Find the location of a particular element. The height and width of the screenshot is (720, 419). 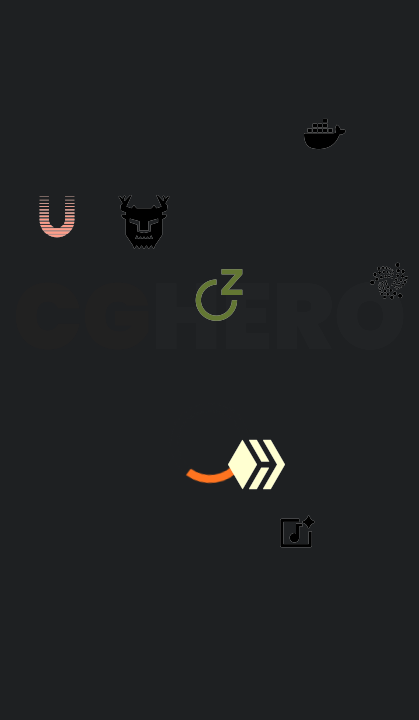

open Docker container management is located at coordinates (325, 134).